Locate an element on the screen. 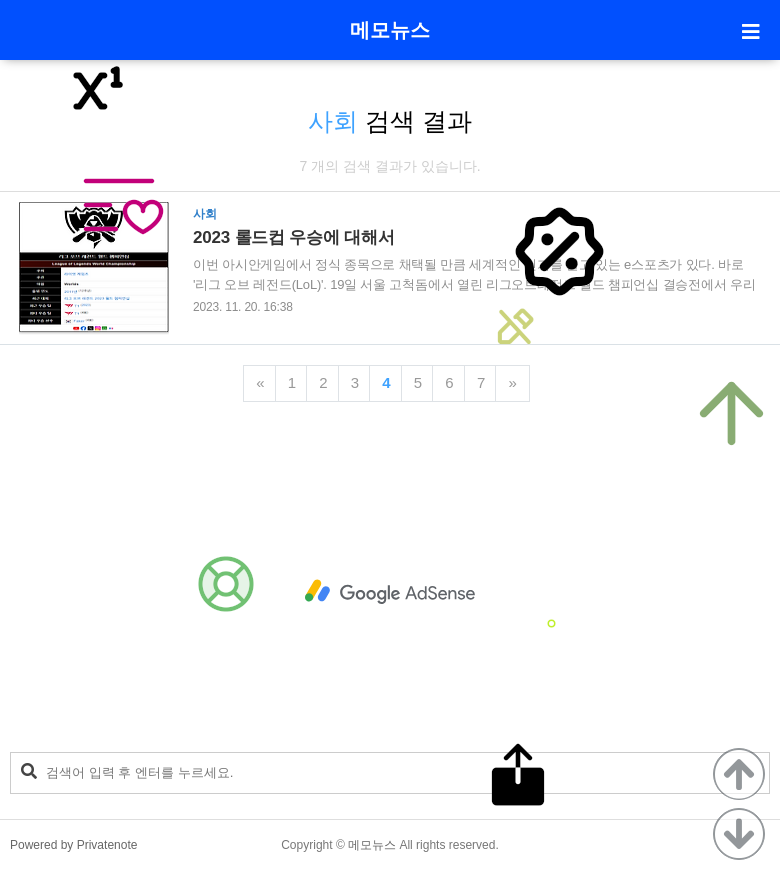 Image resolution: width=780 pixels, height=870 pixels. indicates an unselected or inactive radio button option is located at coordinates (551, 623).